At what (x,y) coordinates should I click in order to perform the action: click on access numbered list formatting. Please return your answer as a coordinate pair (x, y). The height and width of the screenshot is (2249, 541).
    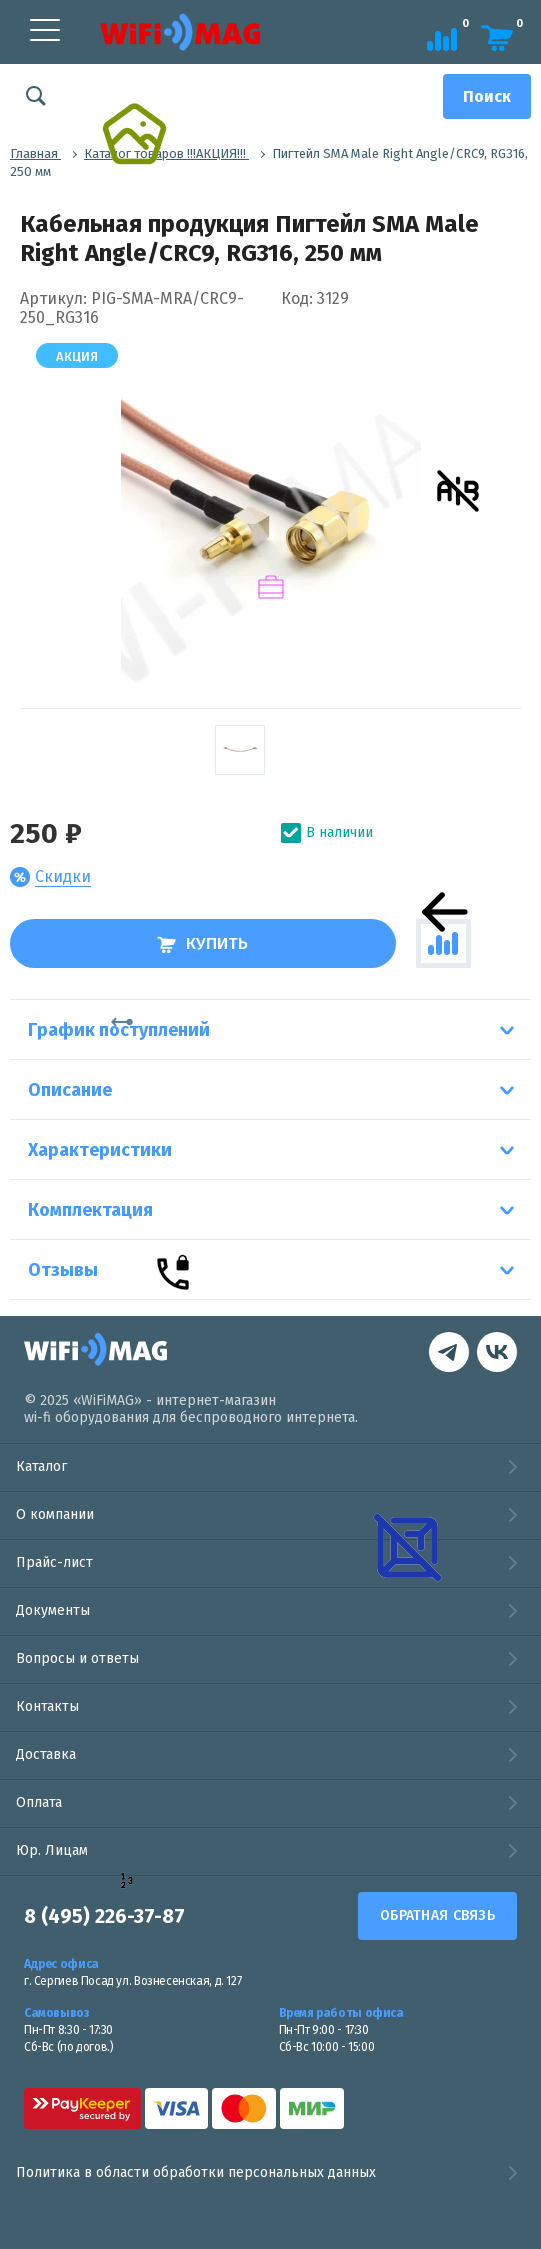
    Looking at the image, I should click on (126, 1880).